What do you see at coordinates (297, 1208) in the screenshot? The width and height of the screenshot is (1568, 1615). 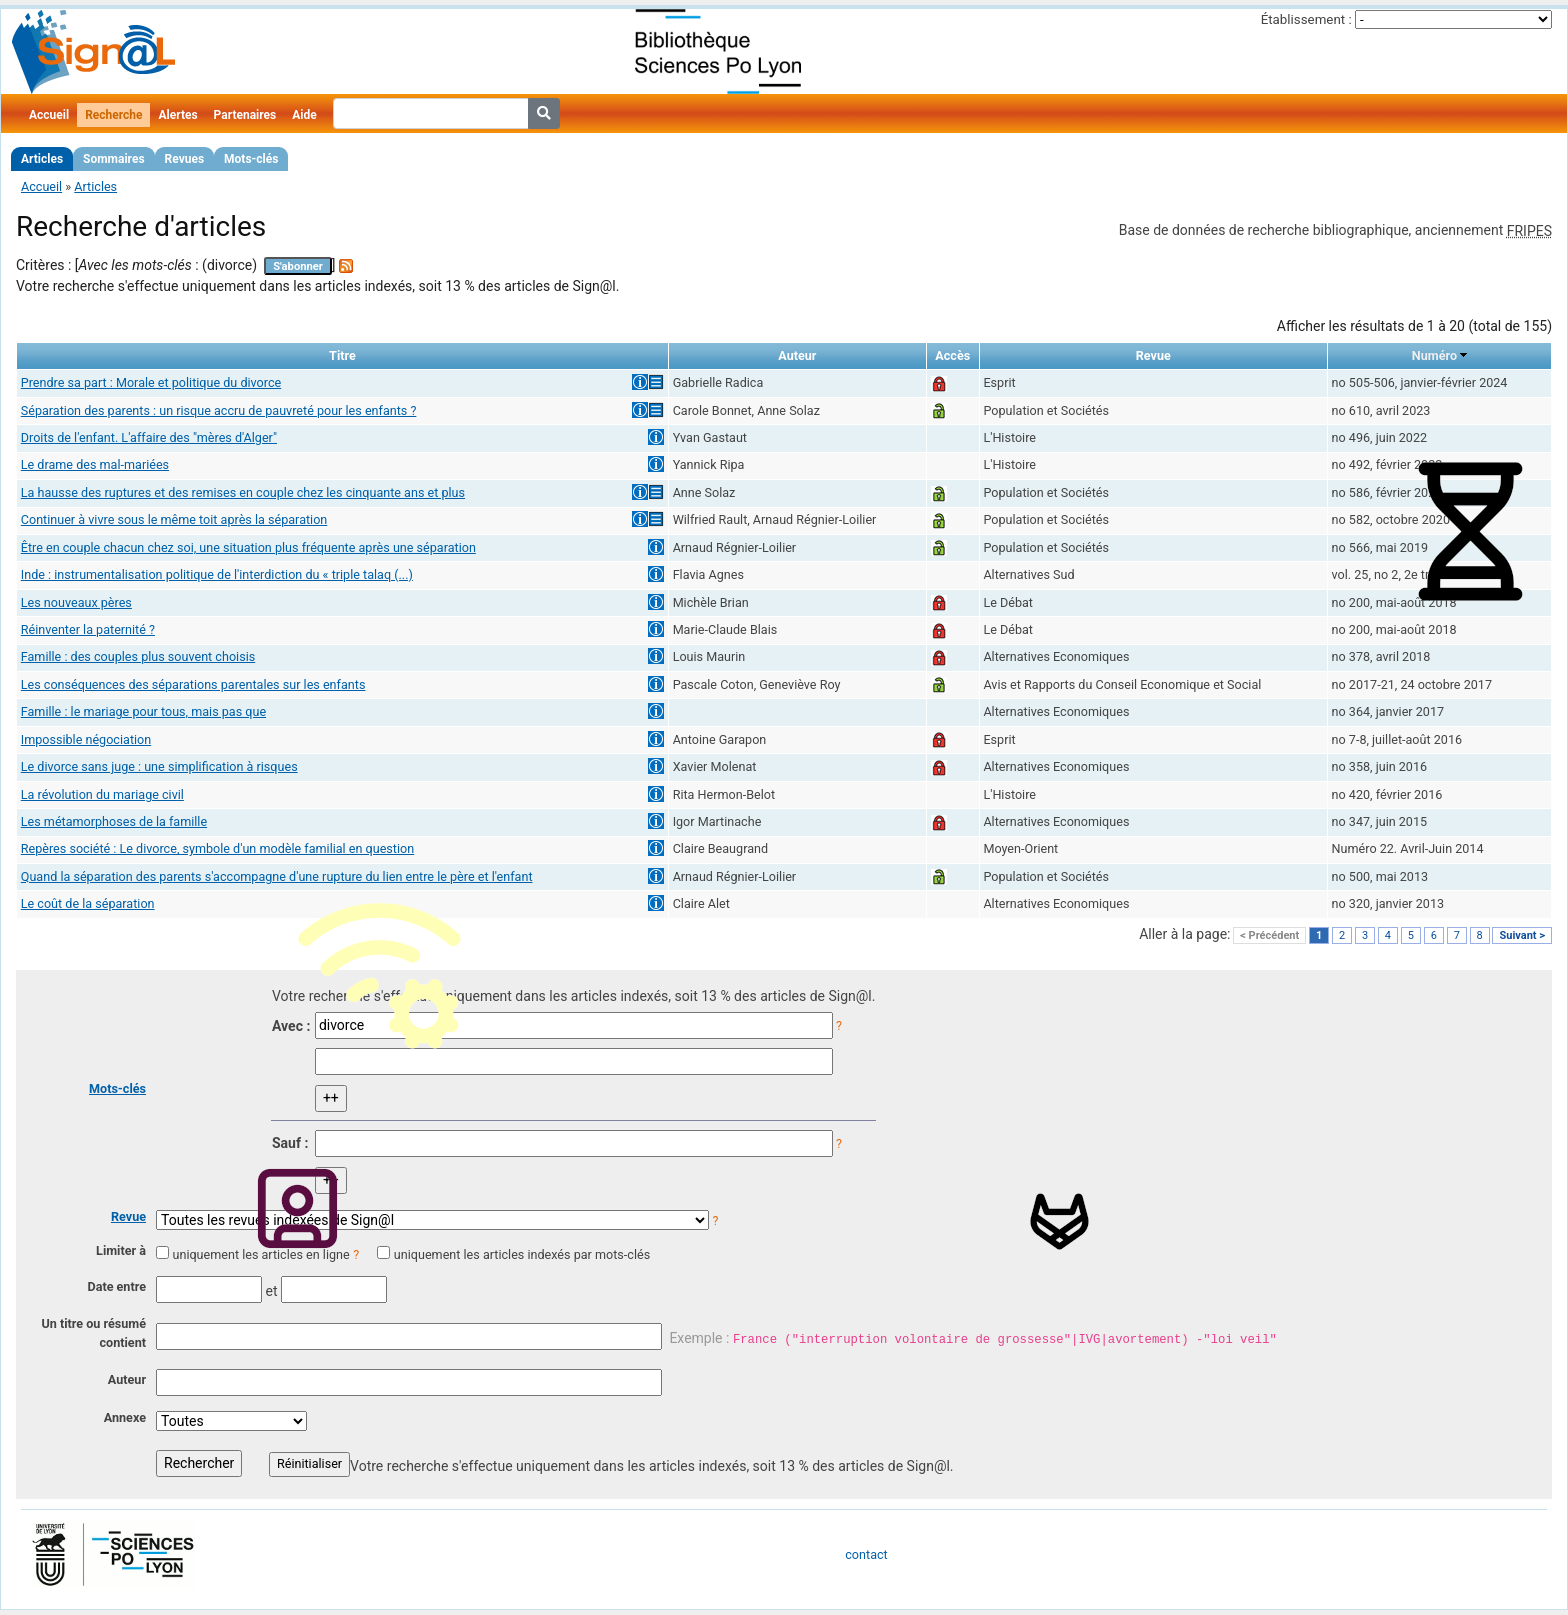 I see `view user profile` at bounding box center [297, 1208].